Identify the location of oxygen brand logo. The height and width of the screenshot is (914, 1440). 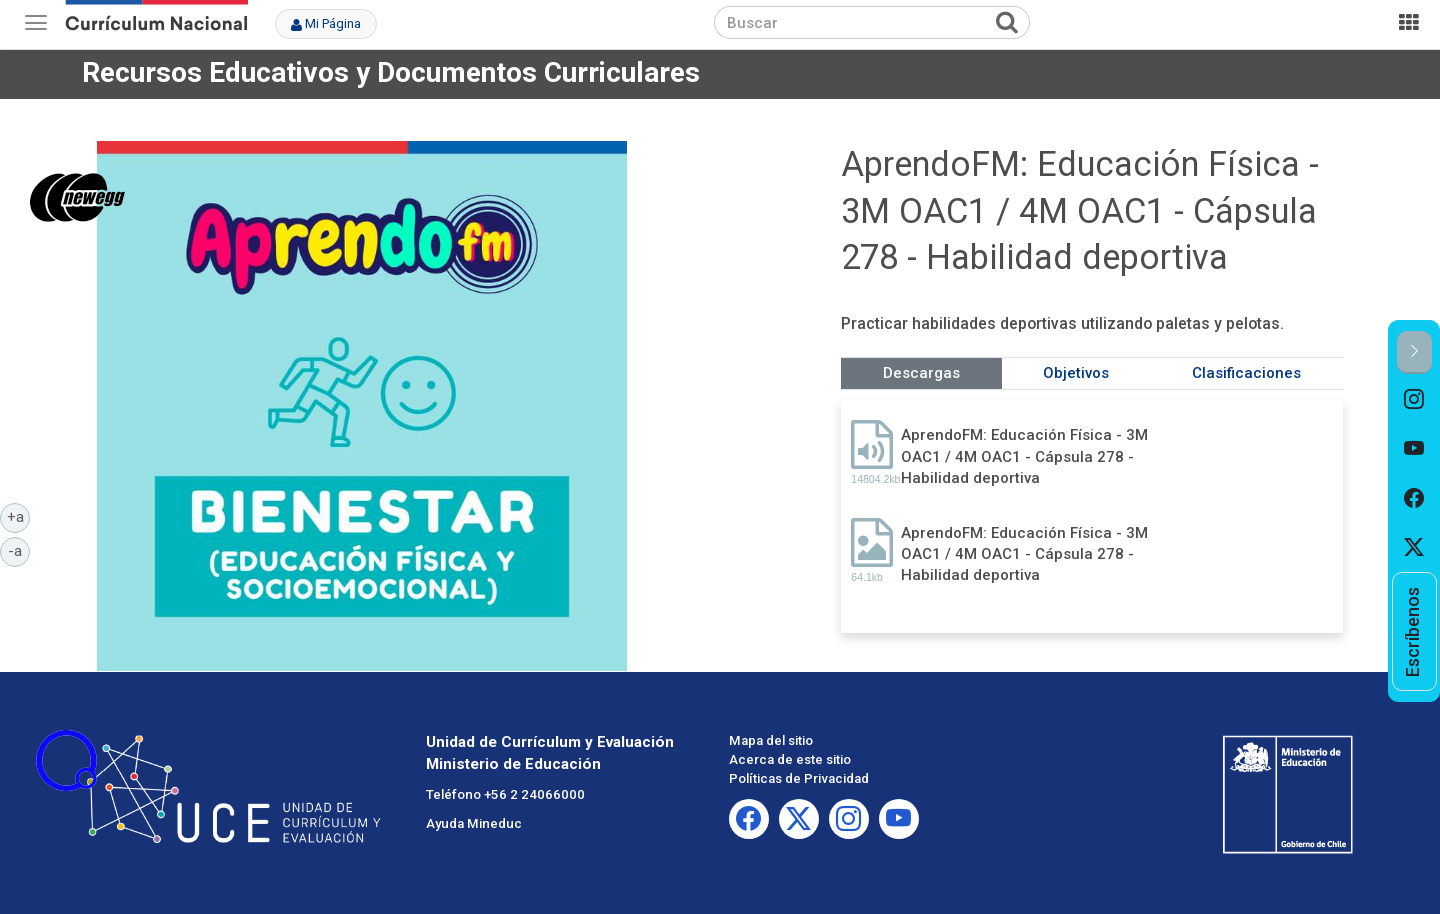
(66, 760).